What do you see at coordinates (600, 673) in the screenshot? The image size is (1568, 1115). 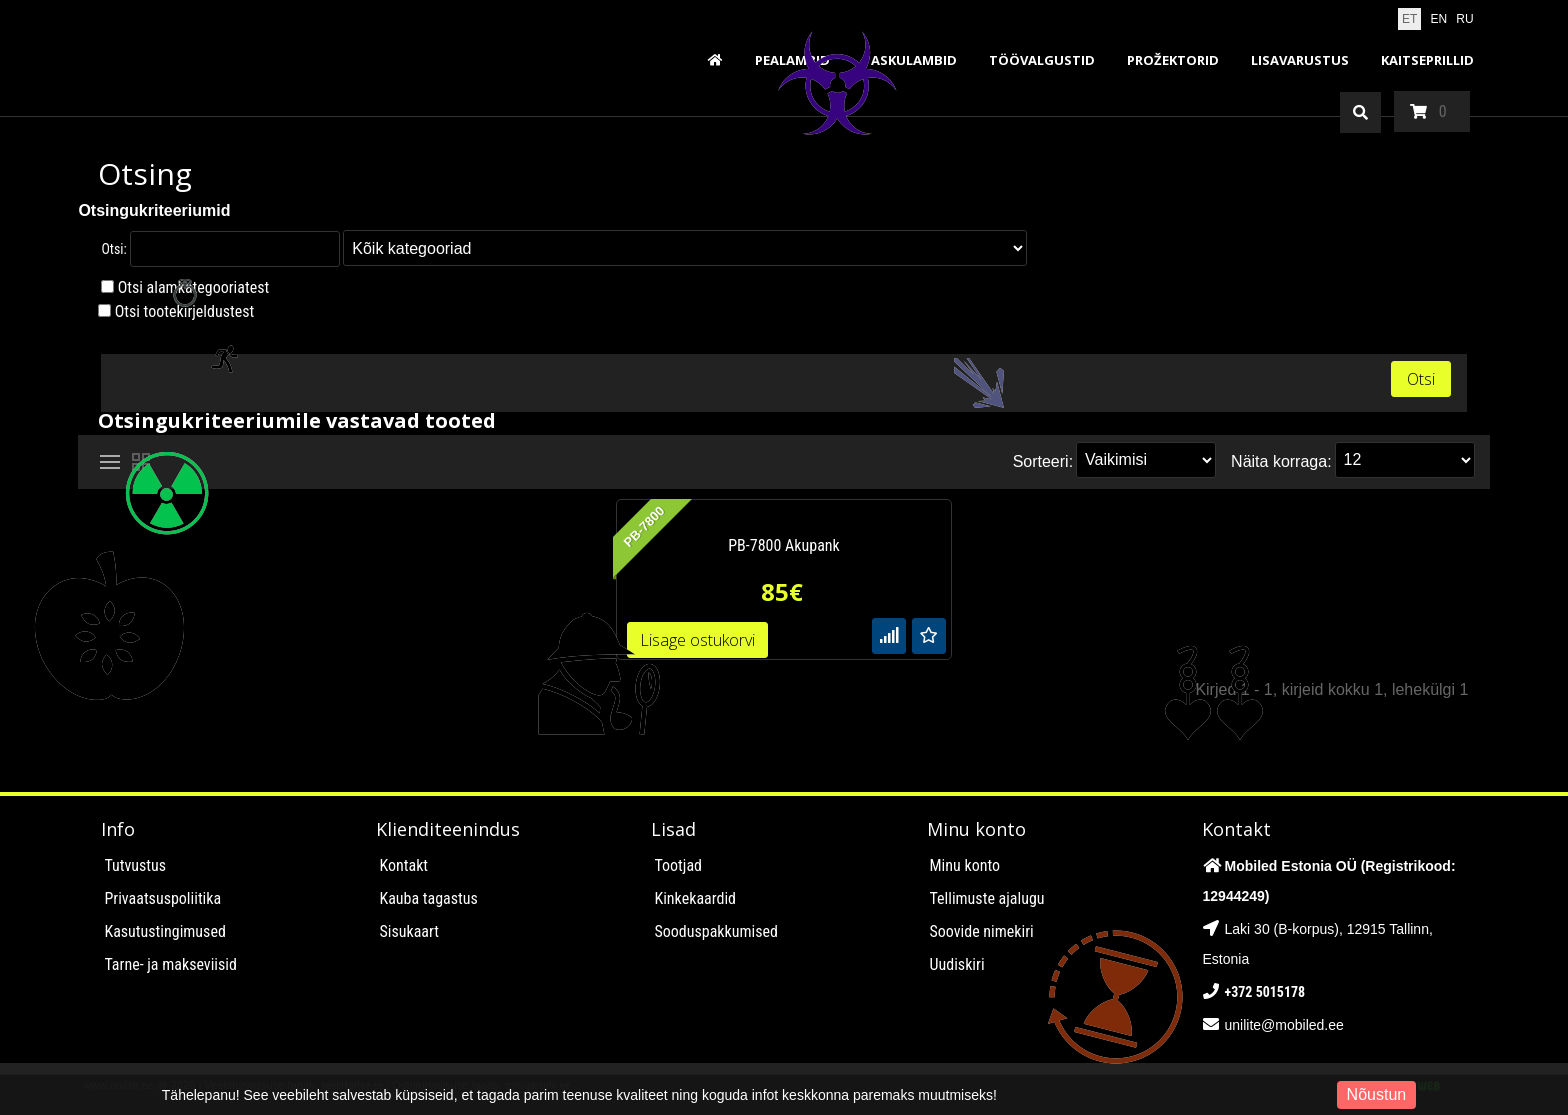 I see `search or investigate content` at bounding box center [600, 673].